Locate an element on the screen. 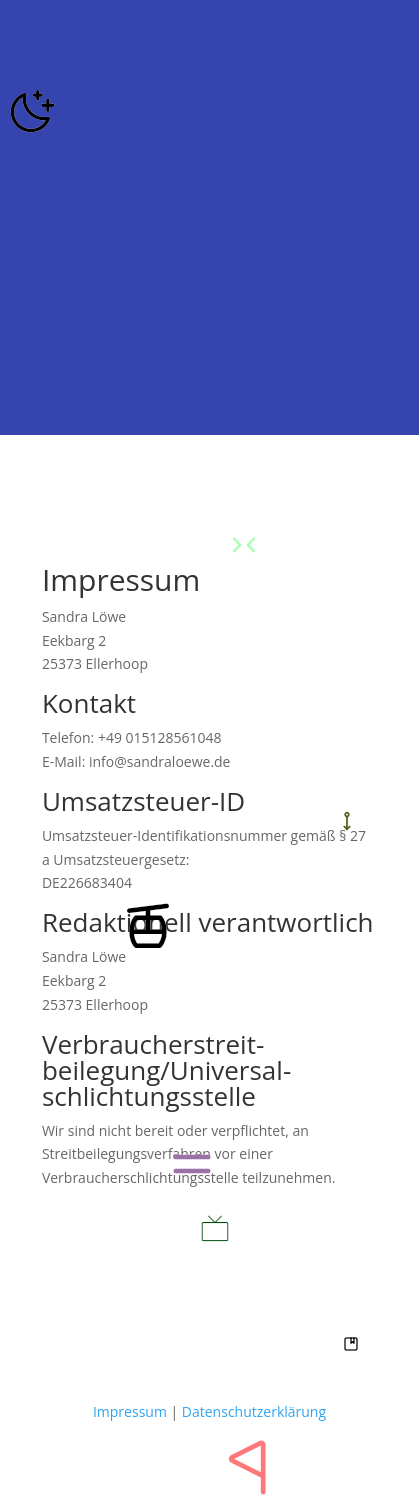 The image size is (419, 1504). enable dark mode or night theme is located at coordinates (31, 112).